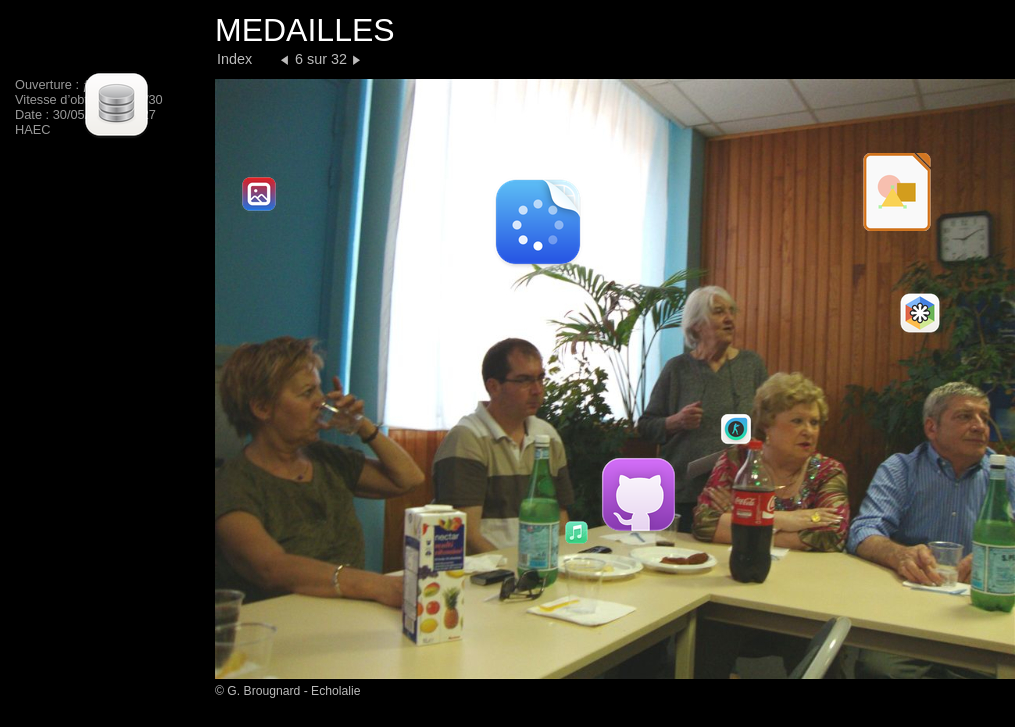  I want to click on open sqlitebrowser database application, so click(116, 104).